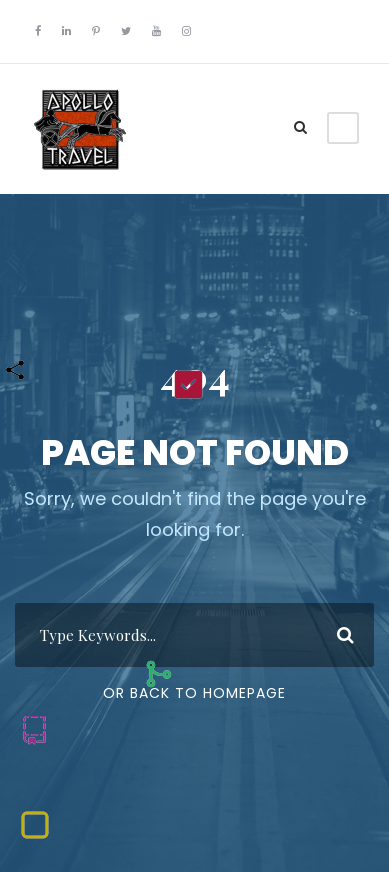 The width and height of the screenshot is (389, 872). Describe the element at coordinates (34, 730) in the screenshot. I see `create a new repository from a template` at that location.